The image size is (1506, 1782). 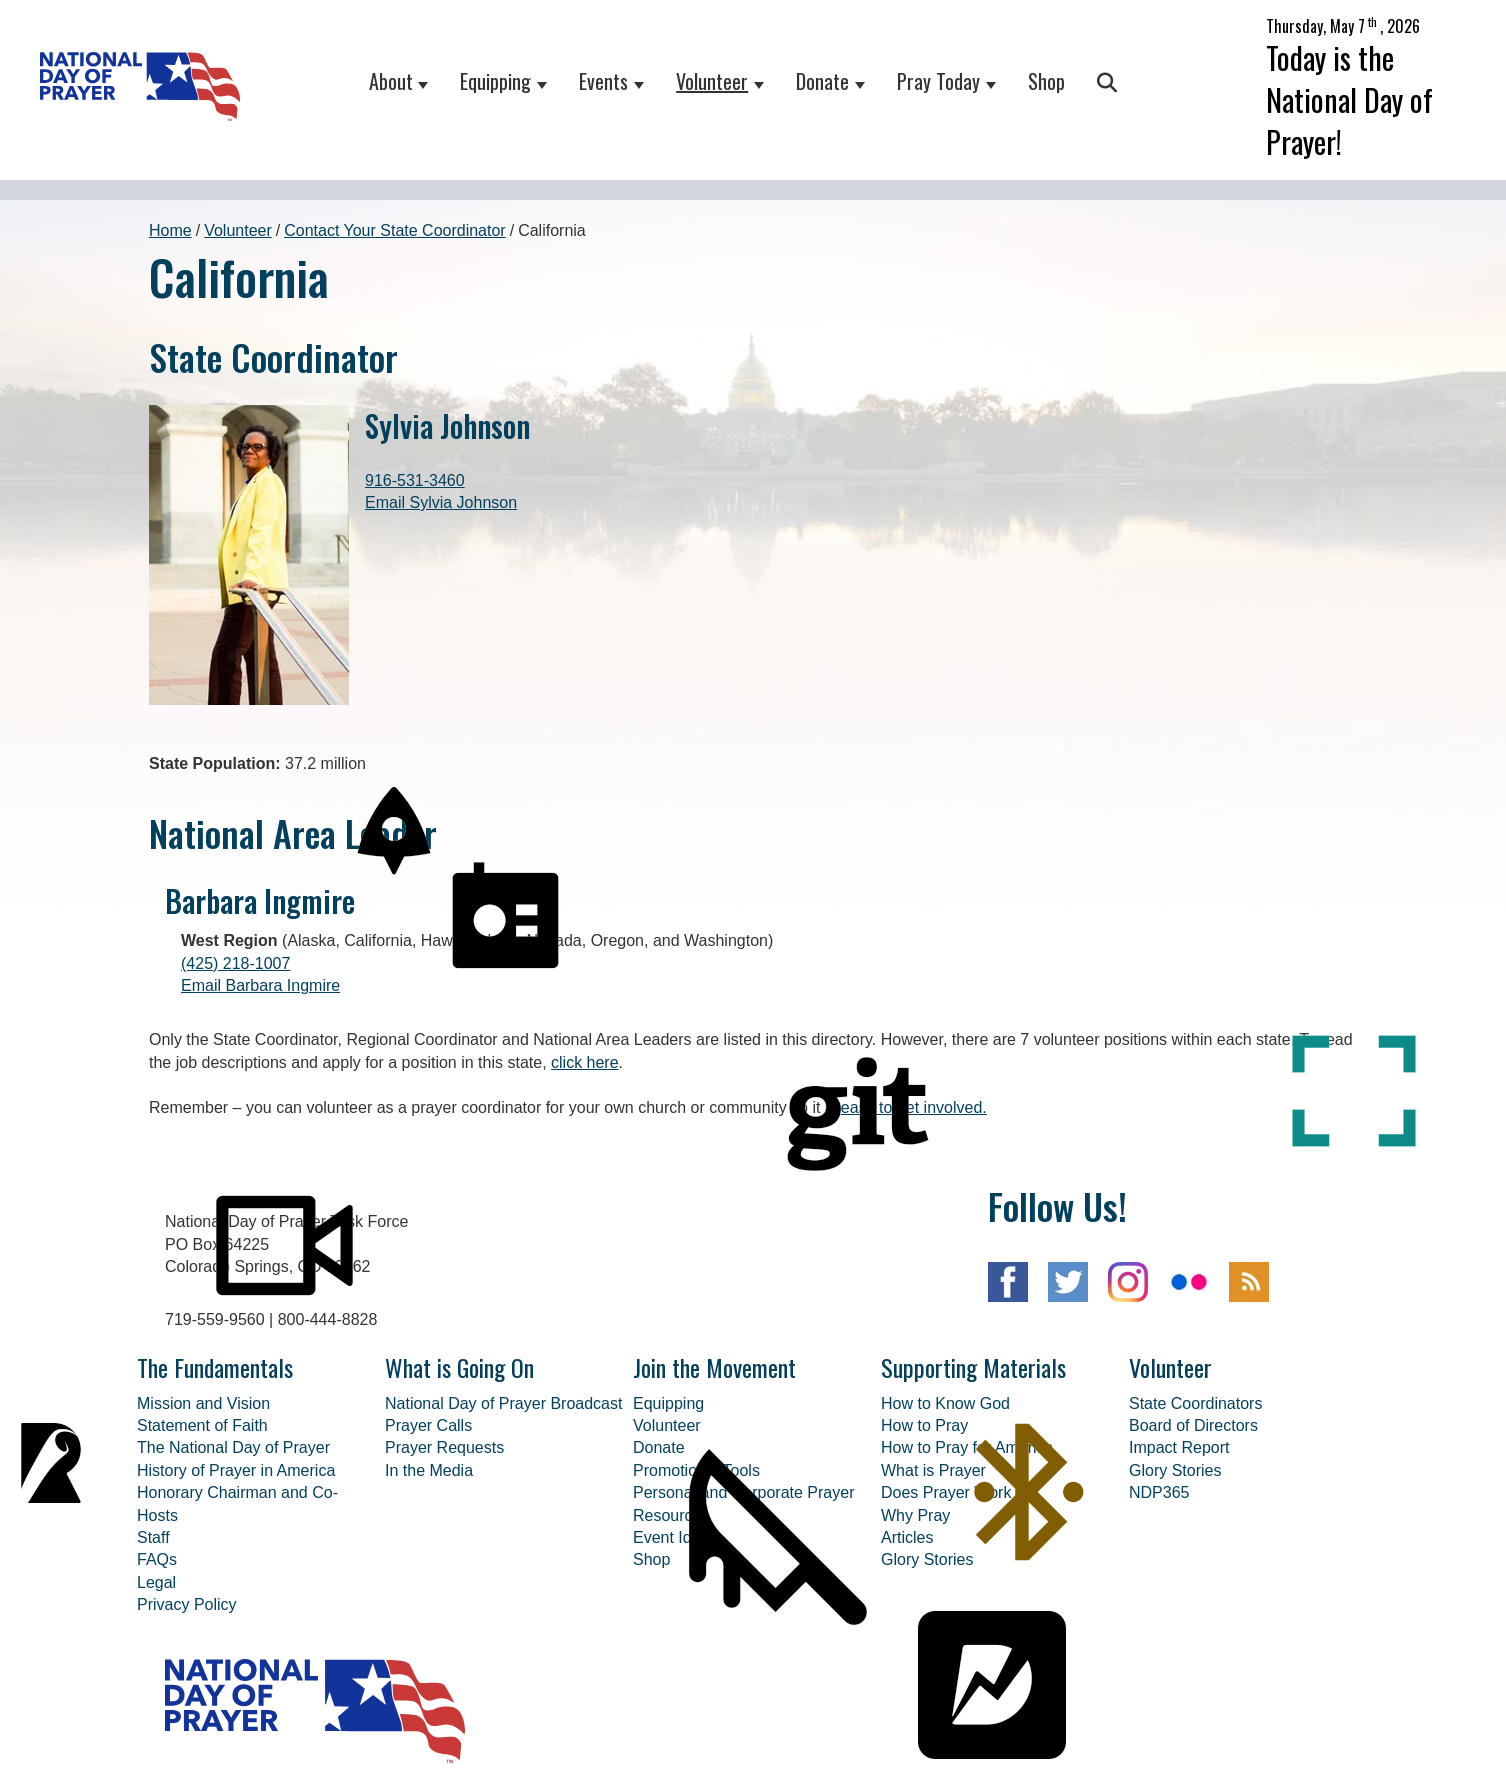 What do you see at coordinates (992, 1685) in the screenshot?
I see `open the Dunzo delivery app` at bounding box center [992, 1685].